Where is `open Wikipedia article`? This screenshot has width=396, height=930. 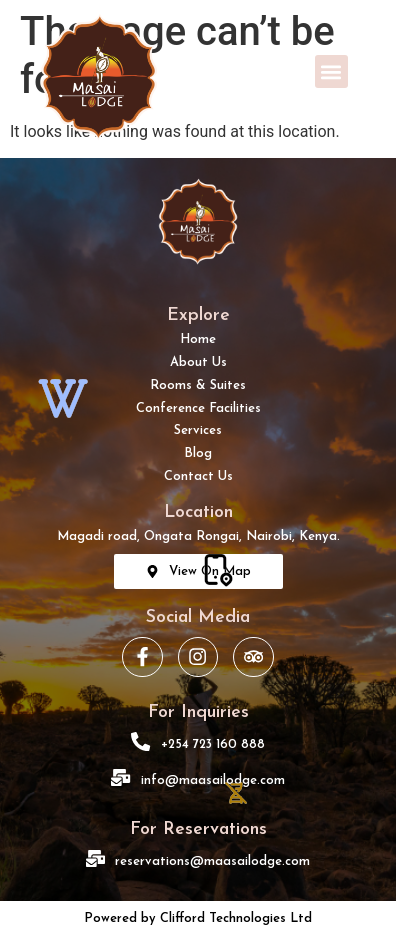 open Wikipedia article is located at coordinates (62, 398).